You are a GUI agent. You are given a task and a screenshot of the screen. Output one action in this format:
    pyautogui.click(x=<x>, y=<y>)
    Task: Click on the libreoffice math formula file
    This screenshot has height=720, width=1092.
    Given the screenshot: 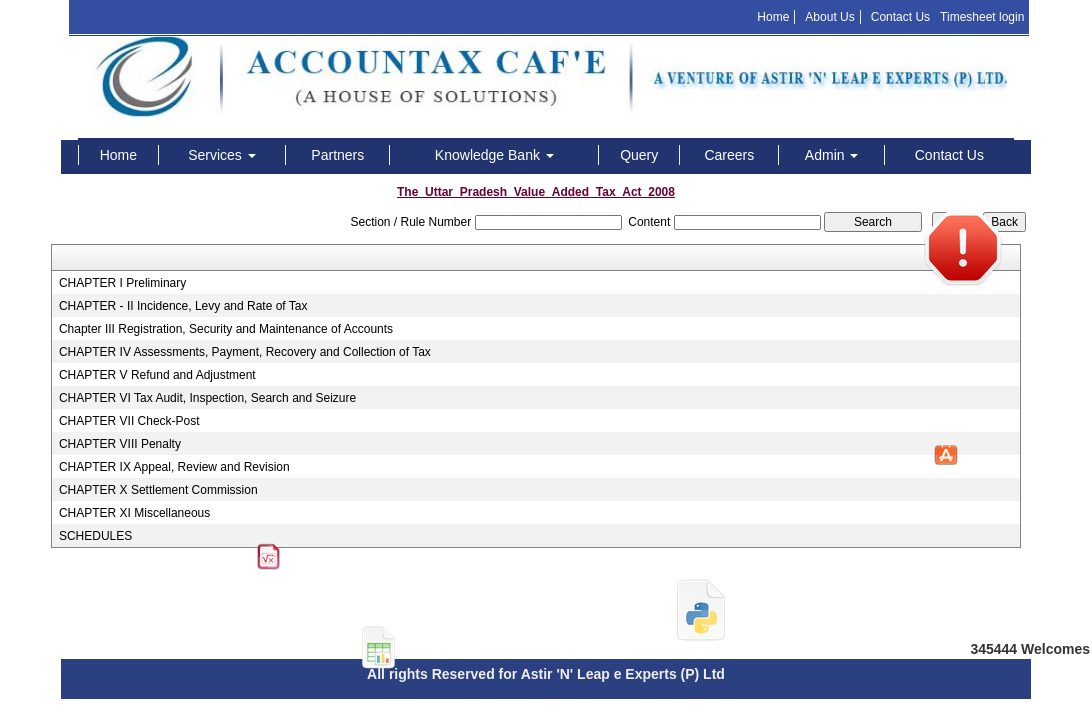 What is the action you would take?
    pyautogui.click(x=268, y=556)
    